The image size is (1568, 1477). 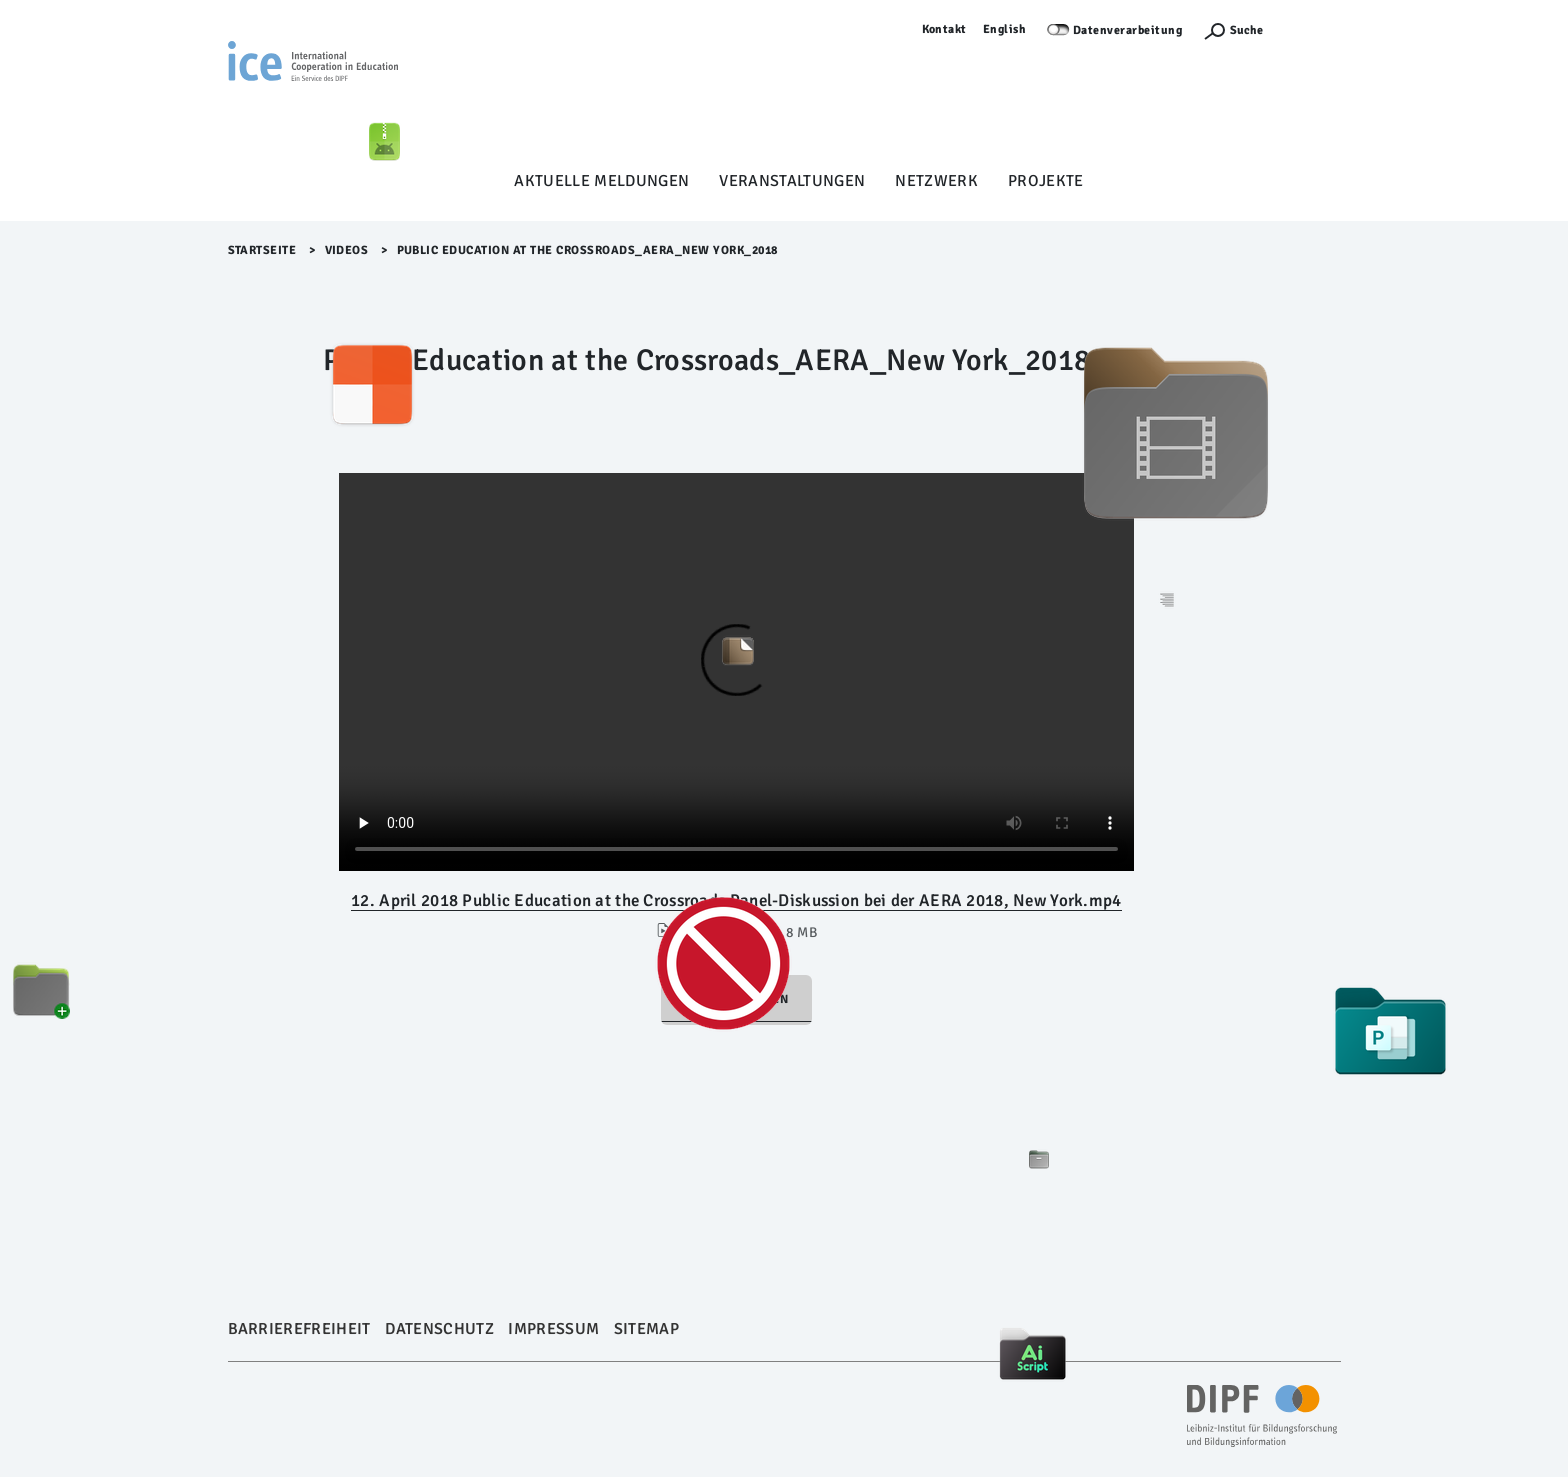 What do you see at coordinates (384, 141) in the screenshot?
I see `an android application package file (apk)` at bounding box center [384, 141].